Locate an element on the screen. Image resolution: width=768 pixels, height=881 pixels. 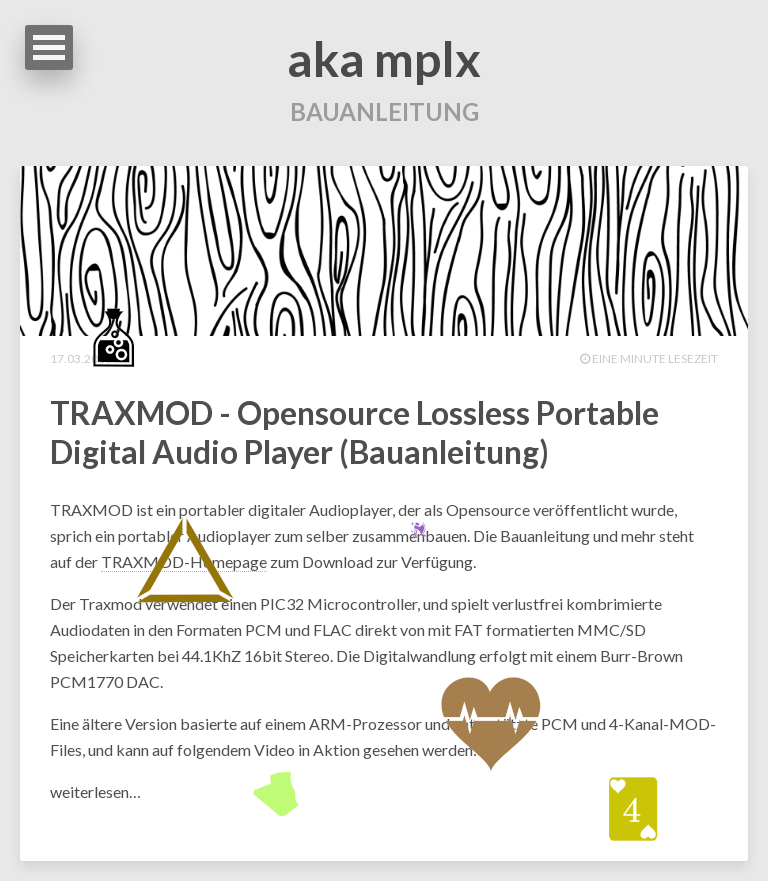
access alchemy or potion crafting is located at coordinates (115, 337).